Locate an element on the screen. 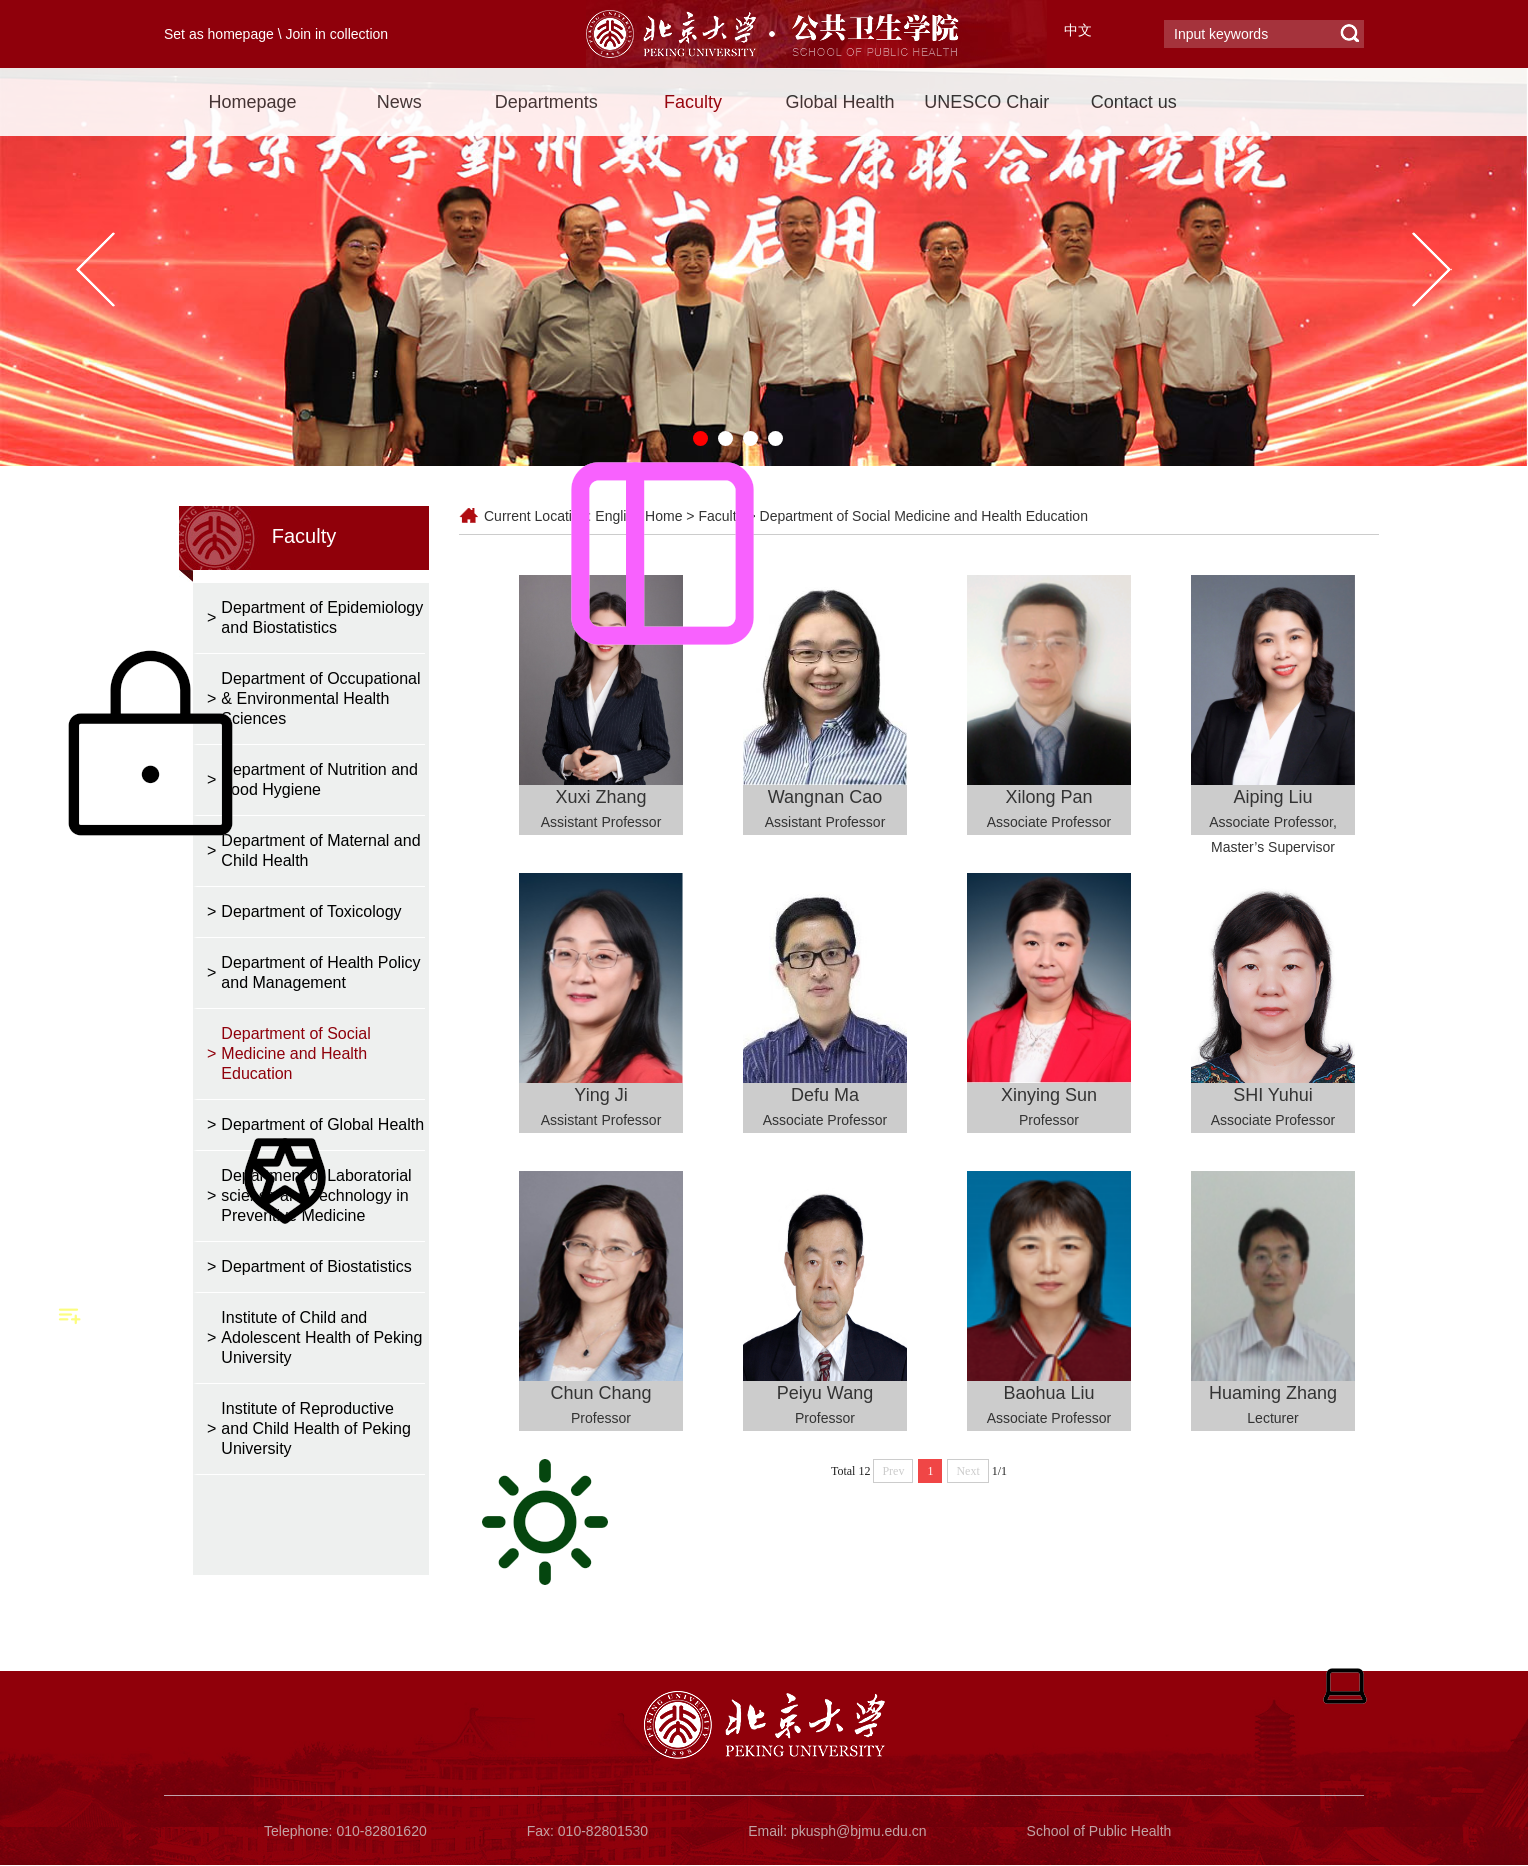  indicates a locked or secured item is located at coordinates (150, 753).